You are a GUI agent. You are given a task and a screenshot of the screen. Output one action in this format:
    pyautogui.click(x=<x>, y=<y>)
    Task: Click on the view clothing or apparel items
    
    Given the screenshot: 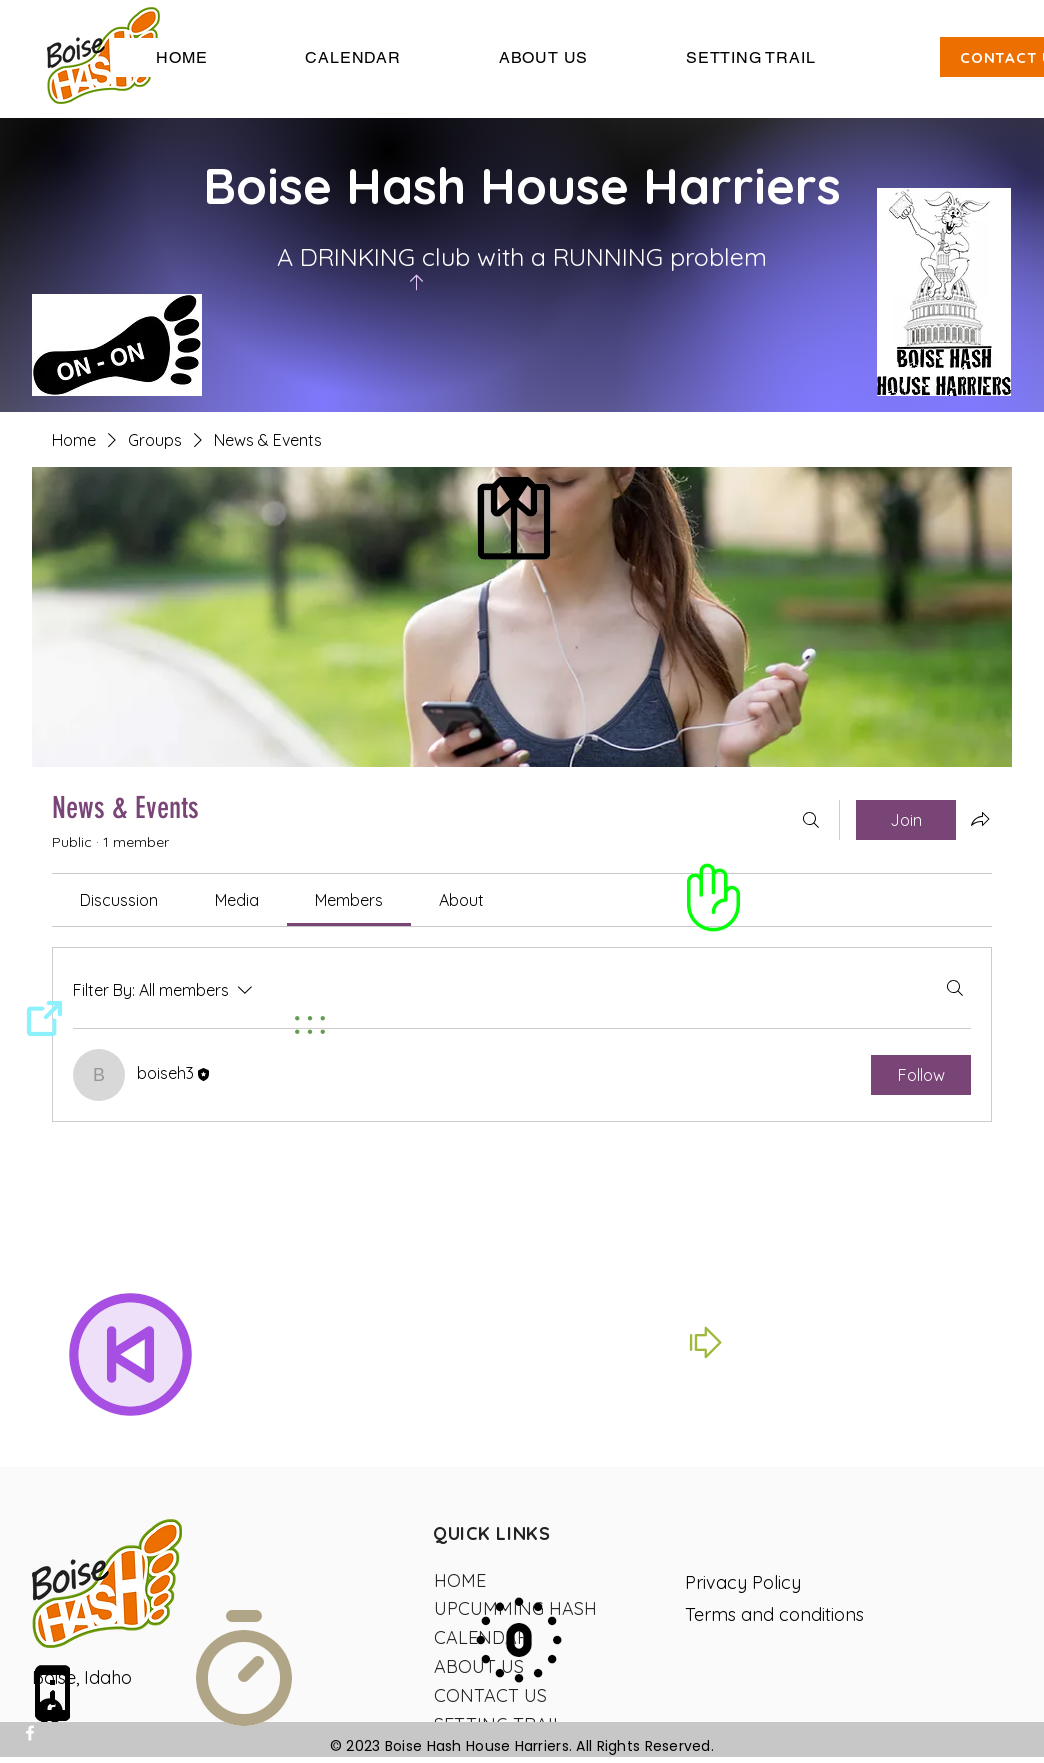 What is the action you would take?
    pyautogui.click(x=514, y=520)
    